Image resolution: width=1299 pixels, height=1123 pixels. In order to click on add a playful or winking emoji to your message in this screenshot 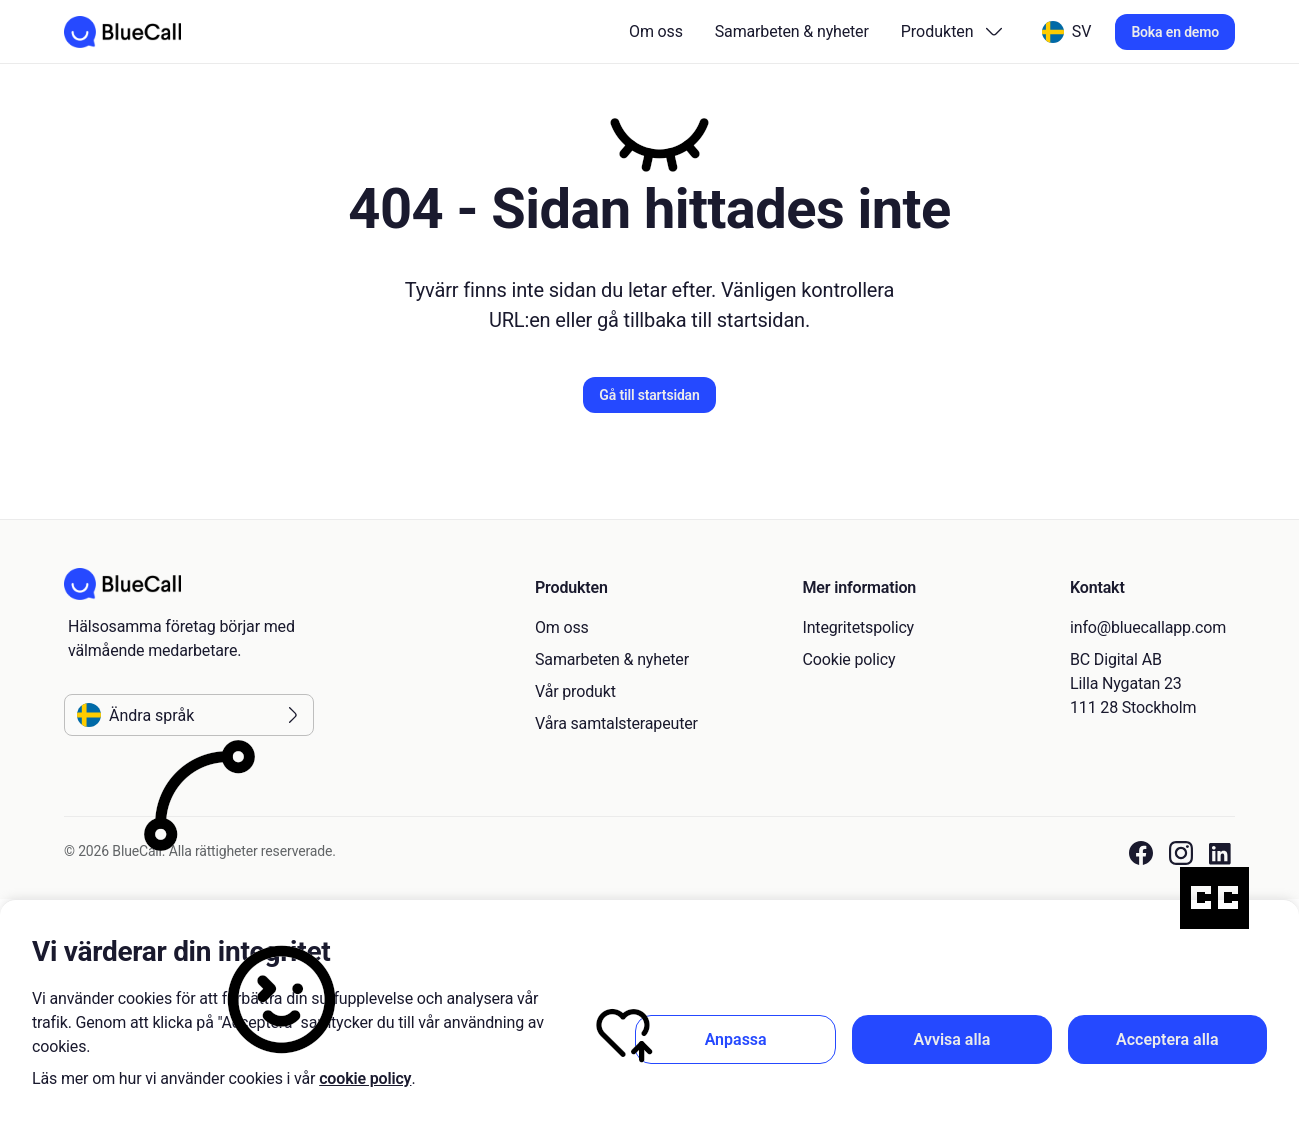, I will do `click(281, 999)`.